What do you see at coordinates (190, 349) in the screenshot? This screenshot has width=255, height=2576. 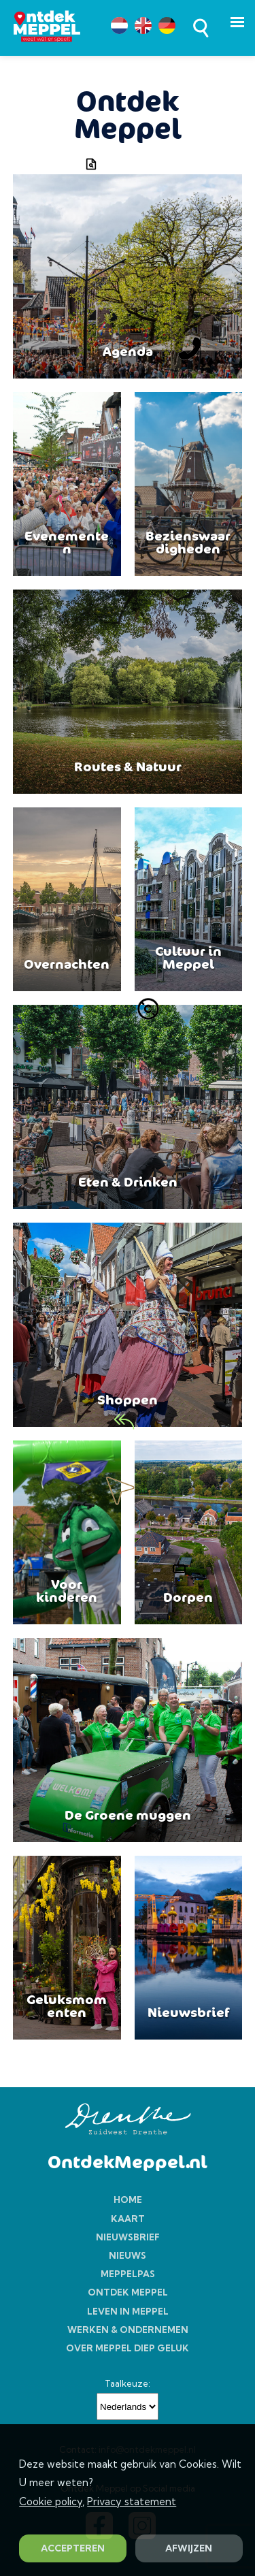 I see `make a phone call` at bounding box center [190, 349].